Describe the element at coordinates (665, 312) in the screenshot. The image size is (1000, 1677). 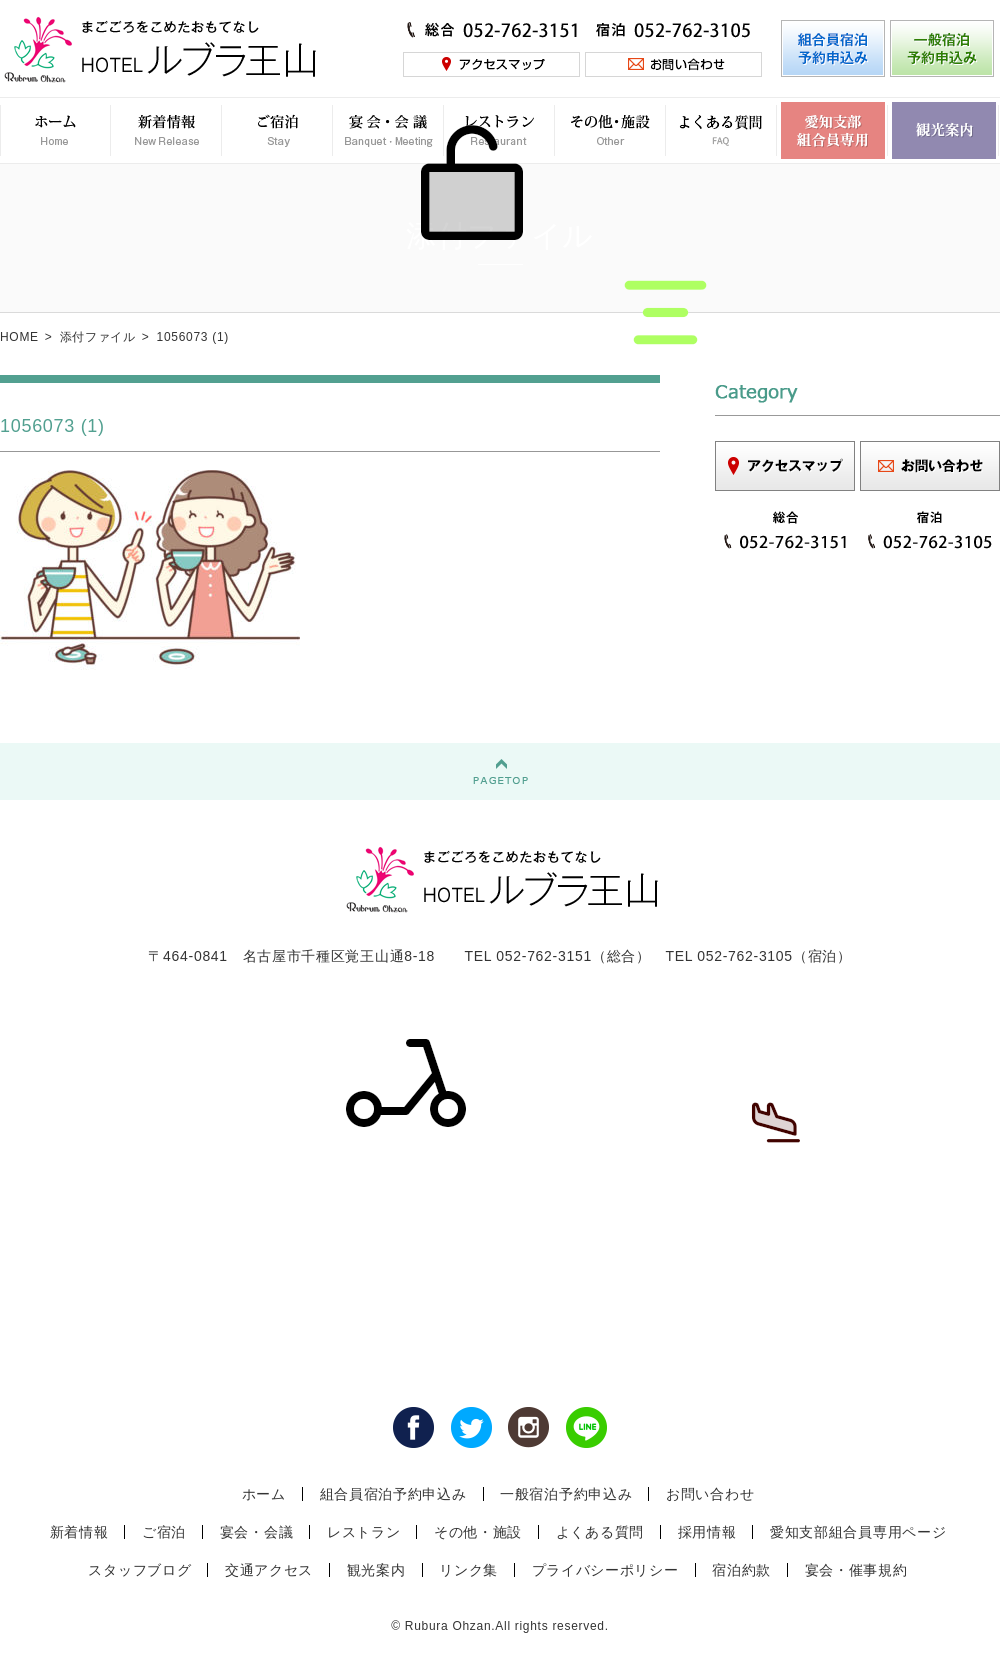
I see `center-align text or content` at that location.